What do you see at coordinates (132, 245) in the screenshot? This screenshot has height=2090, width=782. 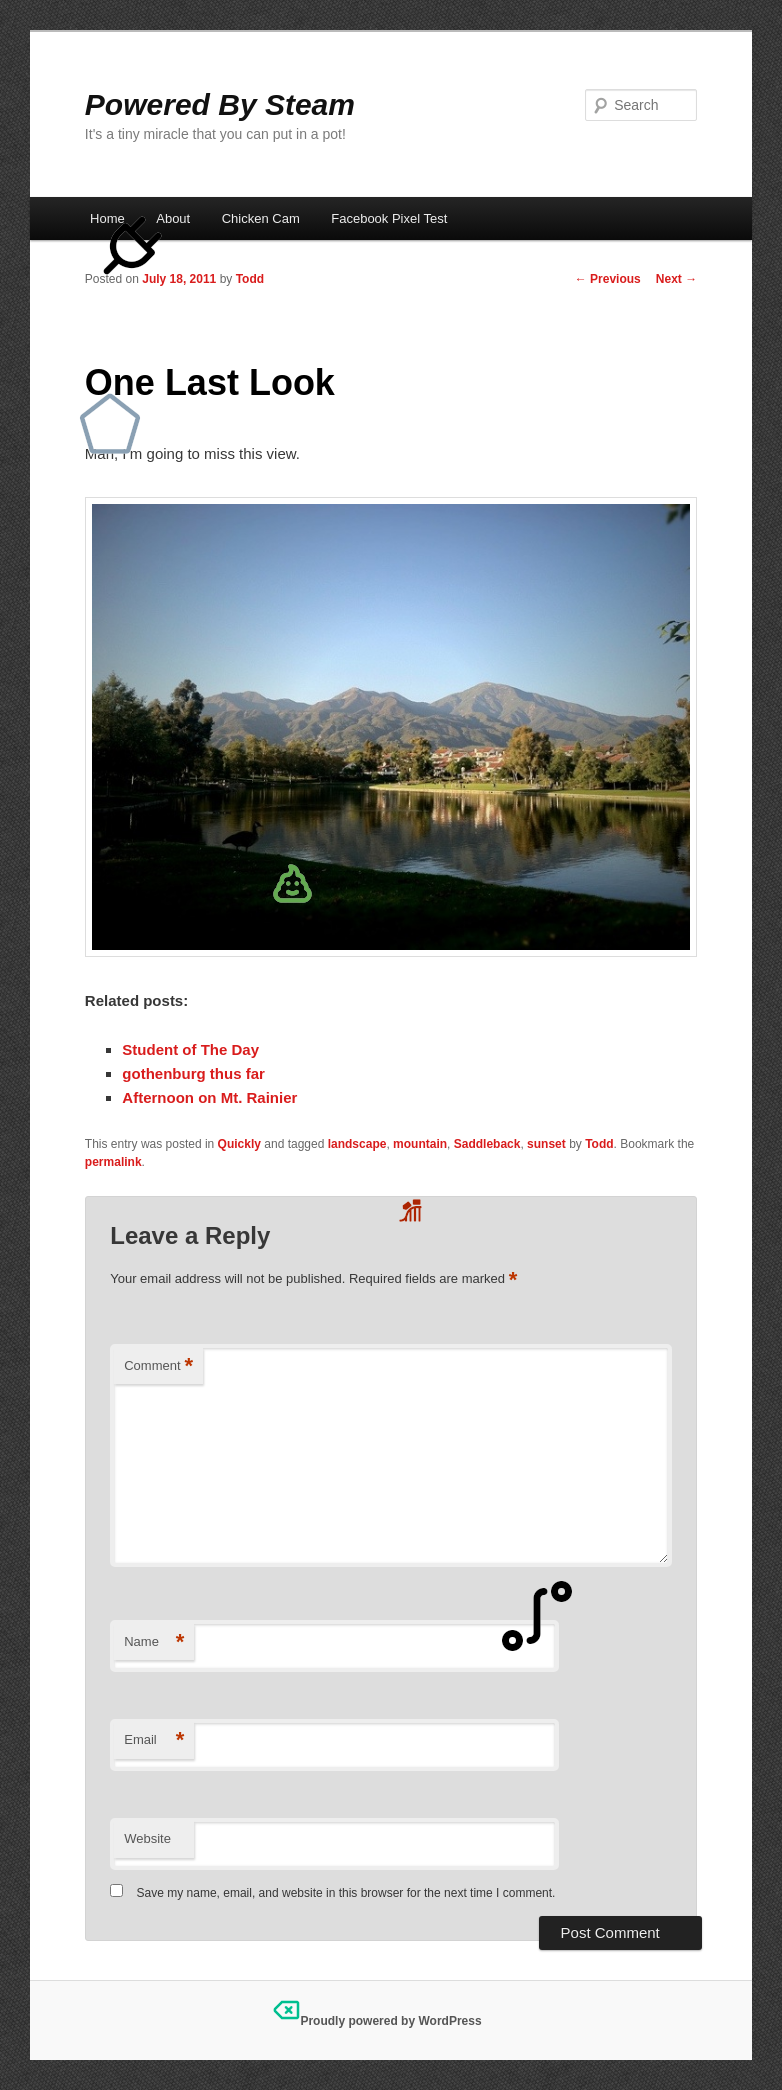 I see `connect to power source` at bounding box center [132, 245].